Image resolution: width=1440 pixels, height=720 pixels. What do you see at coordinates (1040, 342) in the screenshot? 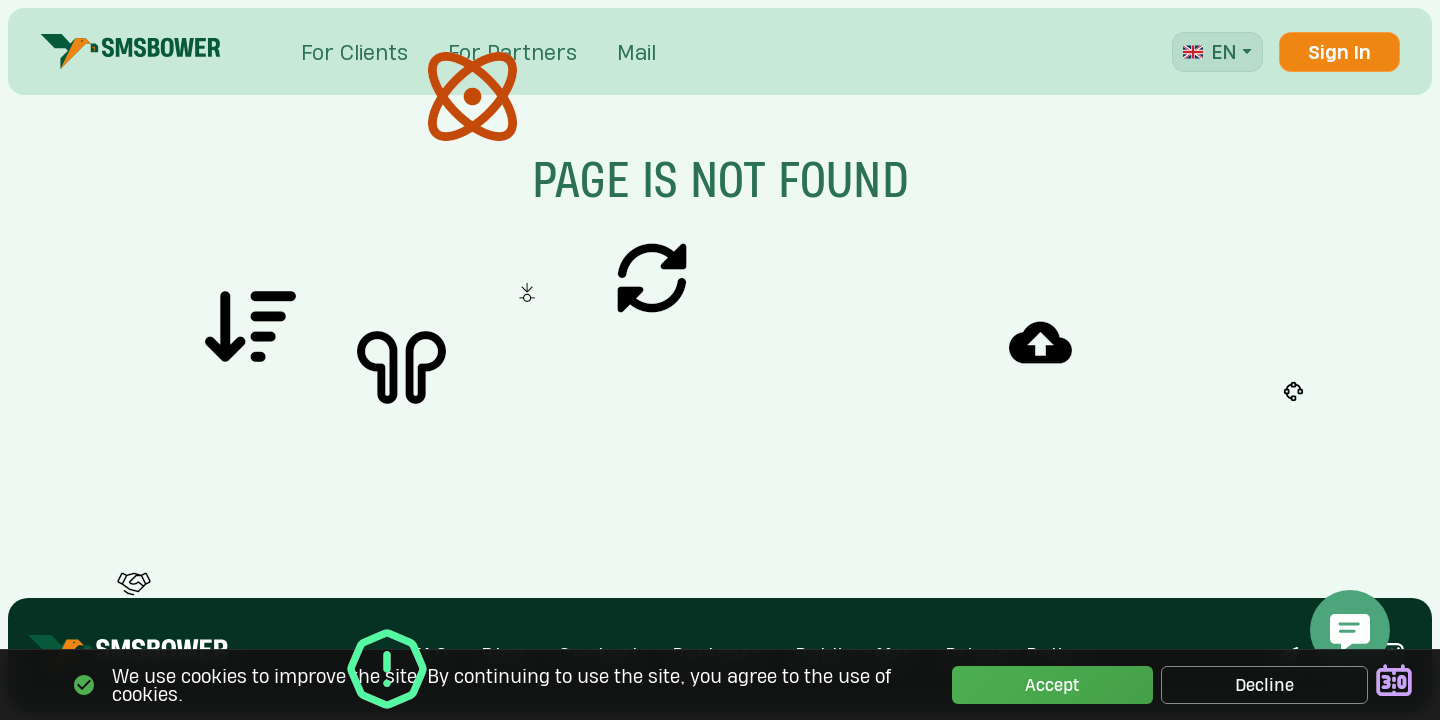
I see `upload file to cloud storage` at bounding box center [1040, 342].